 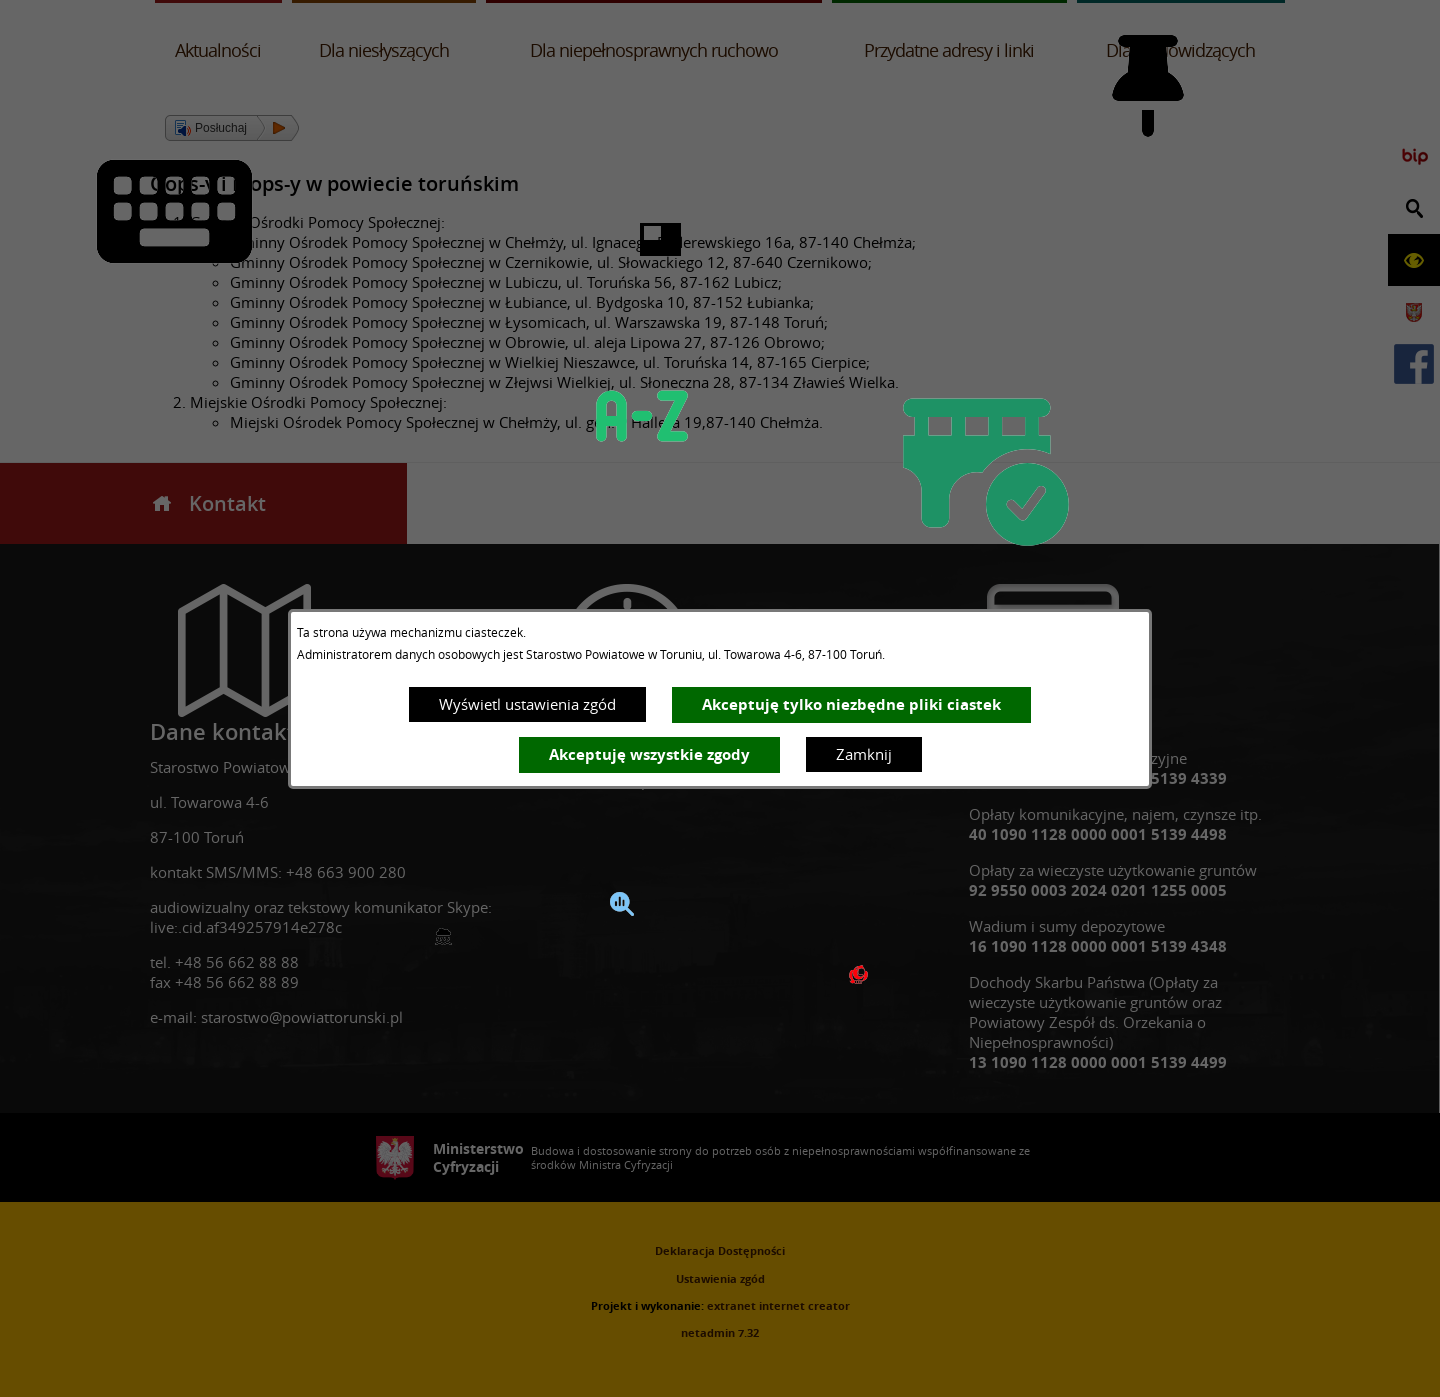 What do you see at coordinates (660, 239) in the screenshot?
I see `view featured video content` at bounding box center [660, 239].